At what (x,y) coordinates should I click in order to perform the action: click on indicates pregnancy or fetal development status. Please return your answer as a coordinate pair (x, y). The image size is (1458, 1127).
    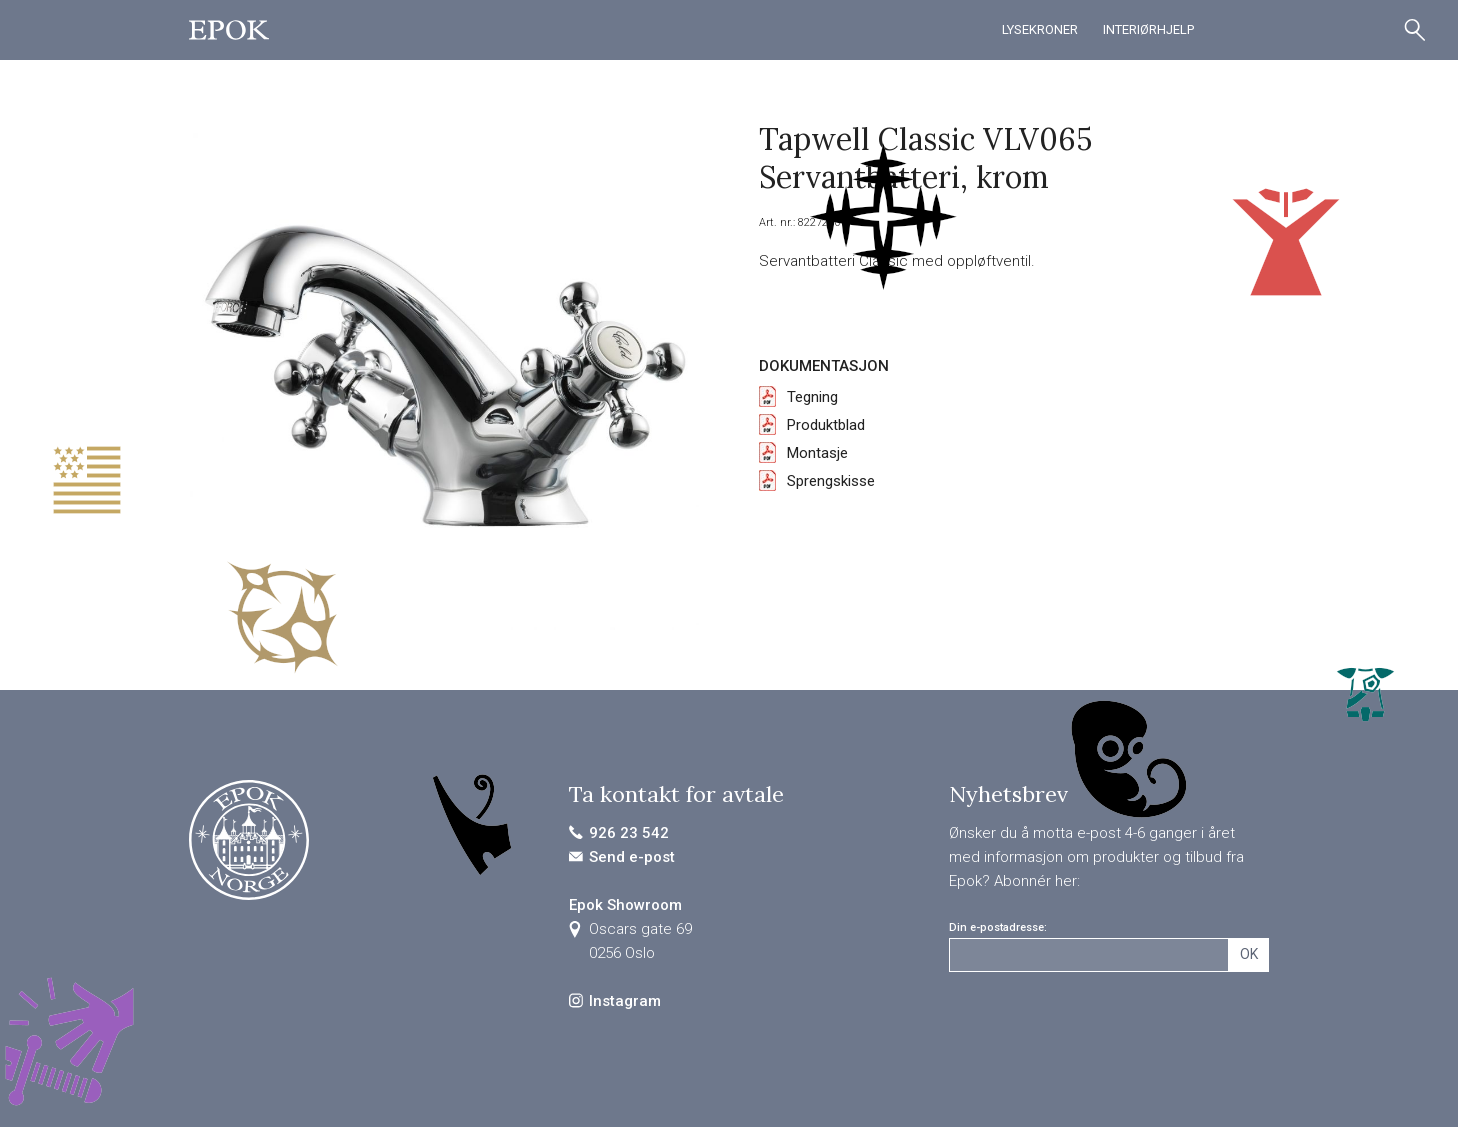
    Looking at the image, I should click on (1128, 758).